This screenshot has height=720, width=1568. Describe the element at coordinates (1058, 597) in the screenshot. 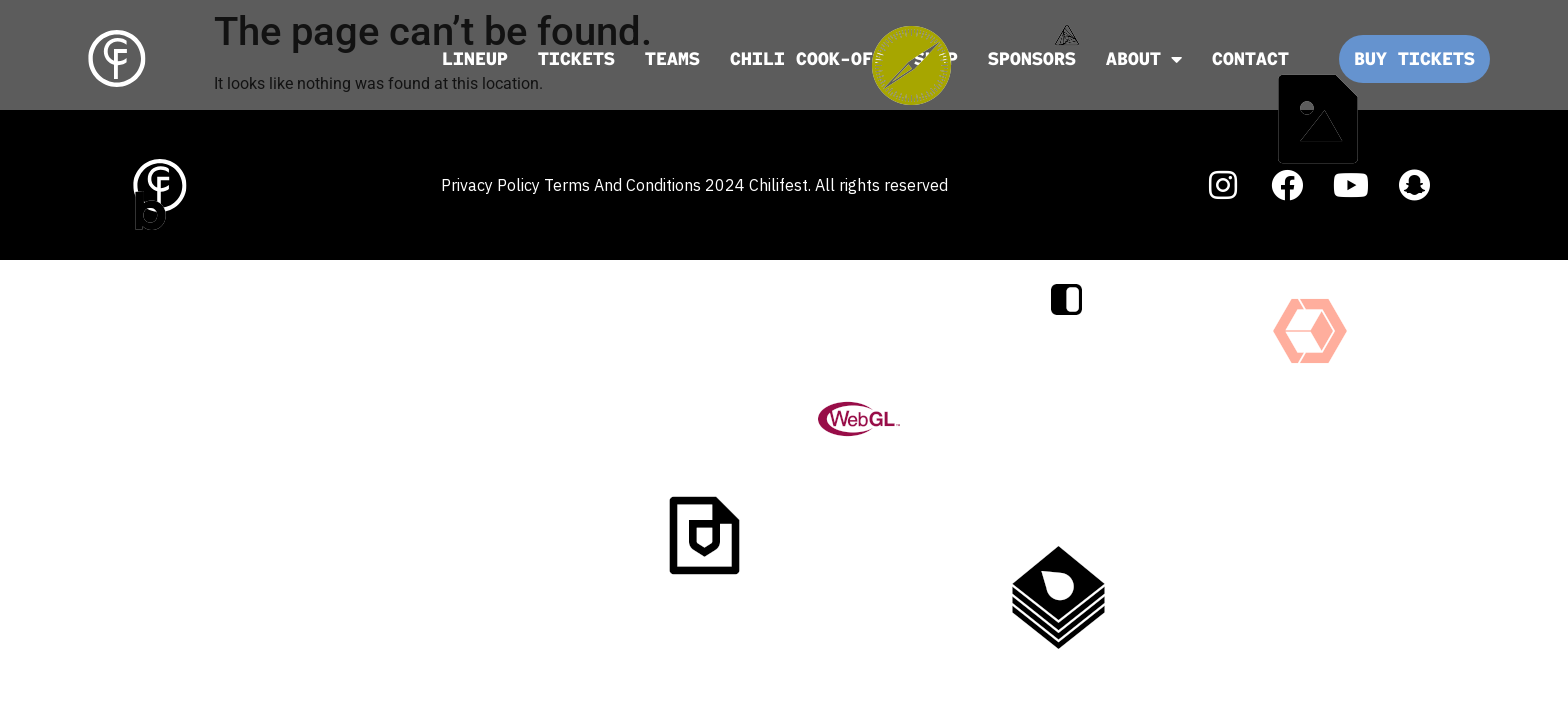

I see `vapor swift web framework logo` at that location.